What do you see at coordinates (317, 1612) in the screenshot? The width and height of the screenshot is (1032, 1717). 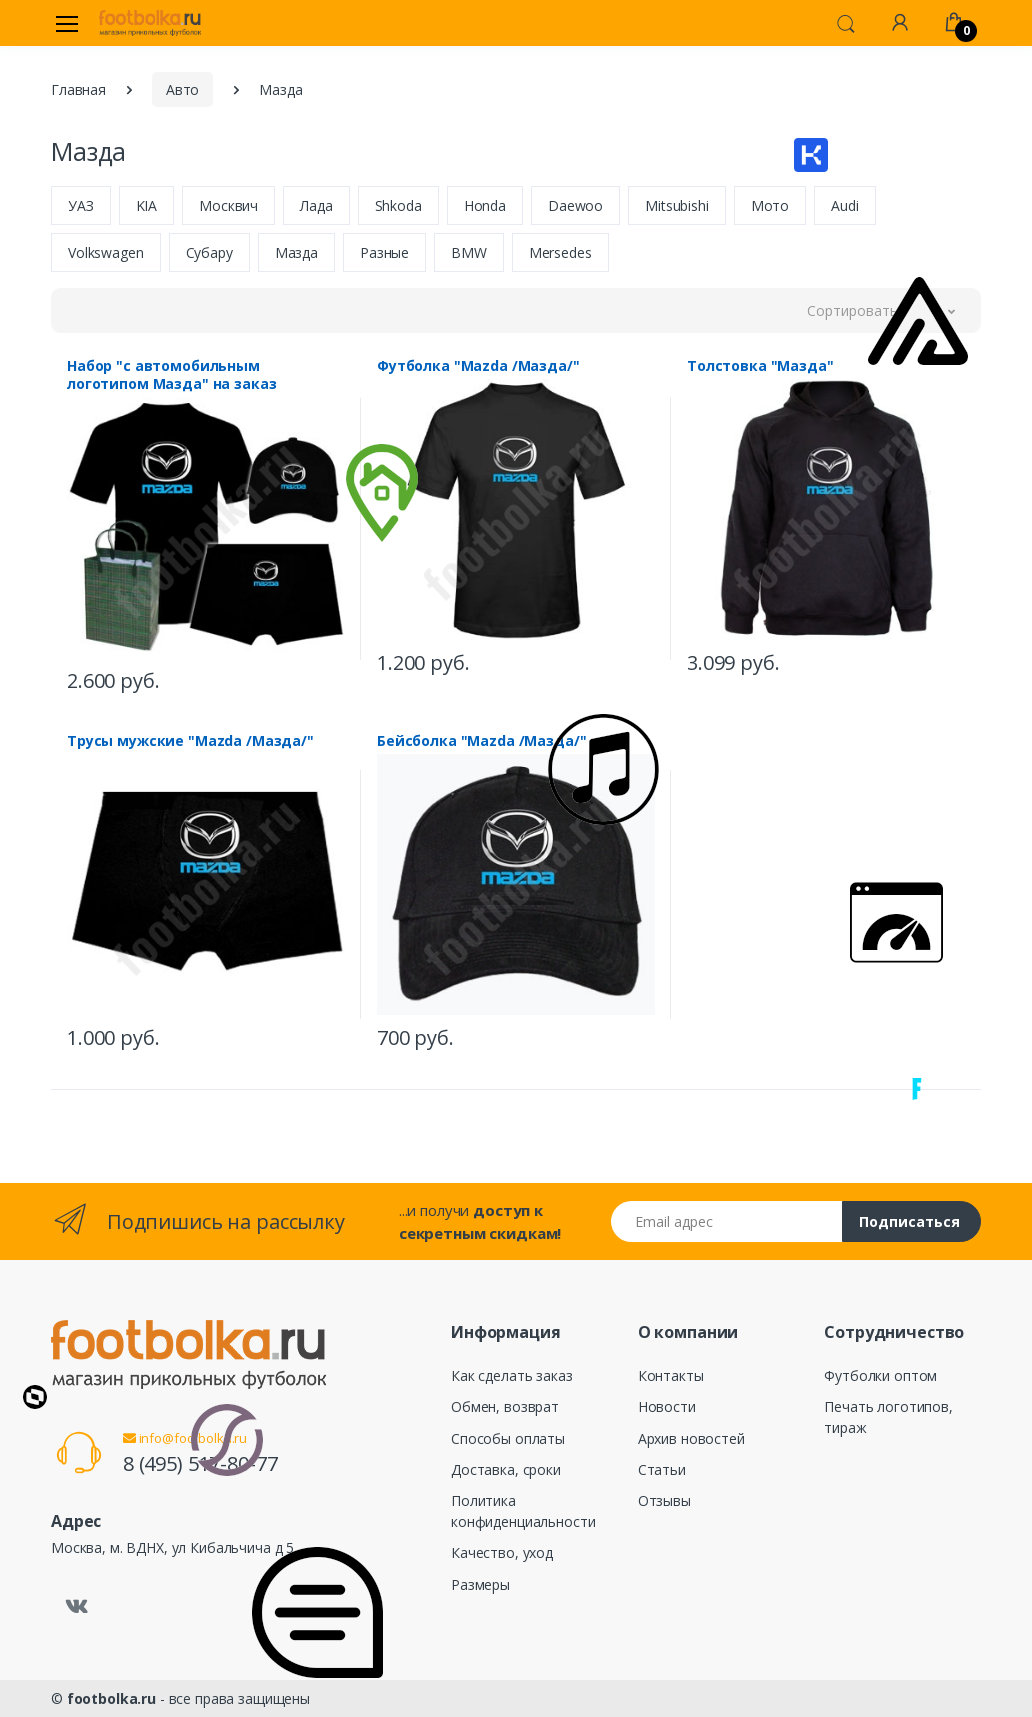 I see `open quip collaborative documents app` at bounding box center [317, 1612].